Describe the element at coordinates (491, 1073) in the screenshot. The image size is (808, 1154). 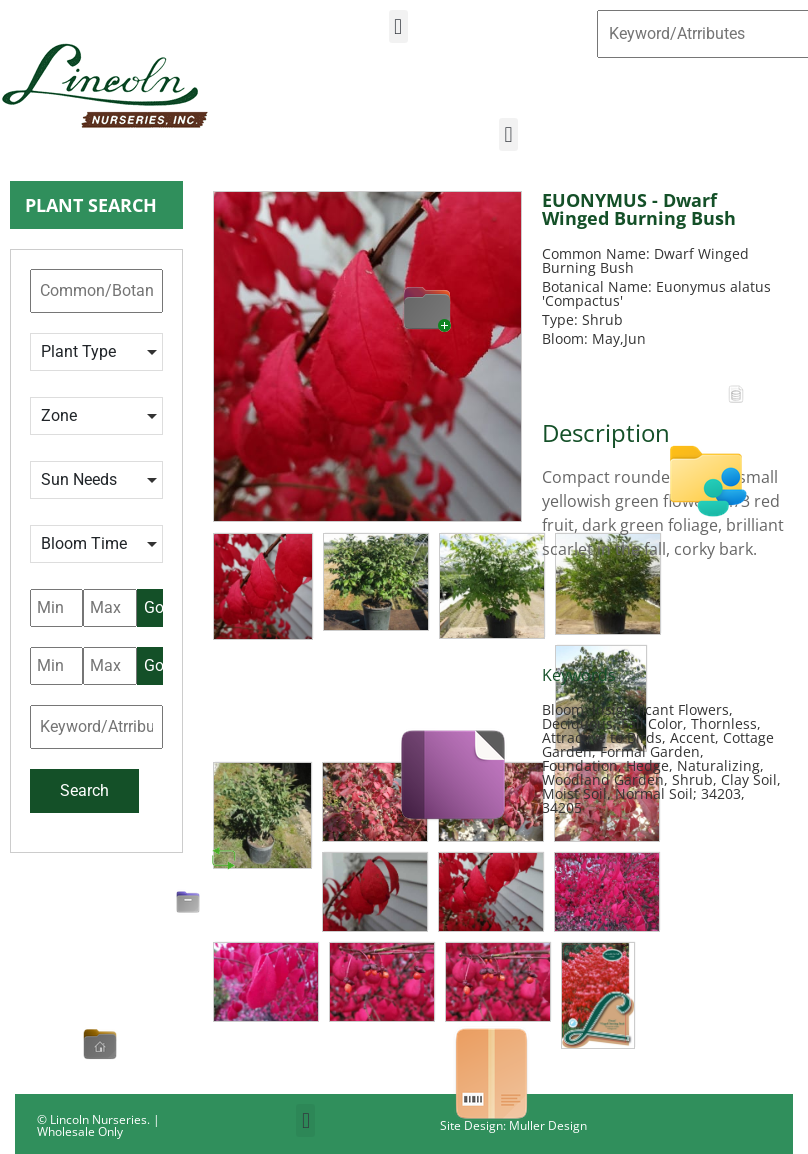
I see `compressed file or archive` at that location.